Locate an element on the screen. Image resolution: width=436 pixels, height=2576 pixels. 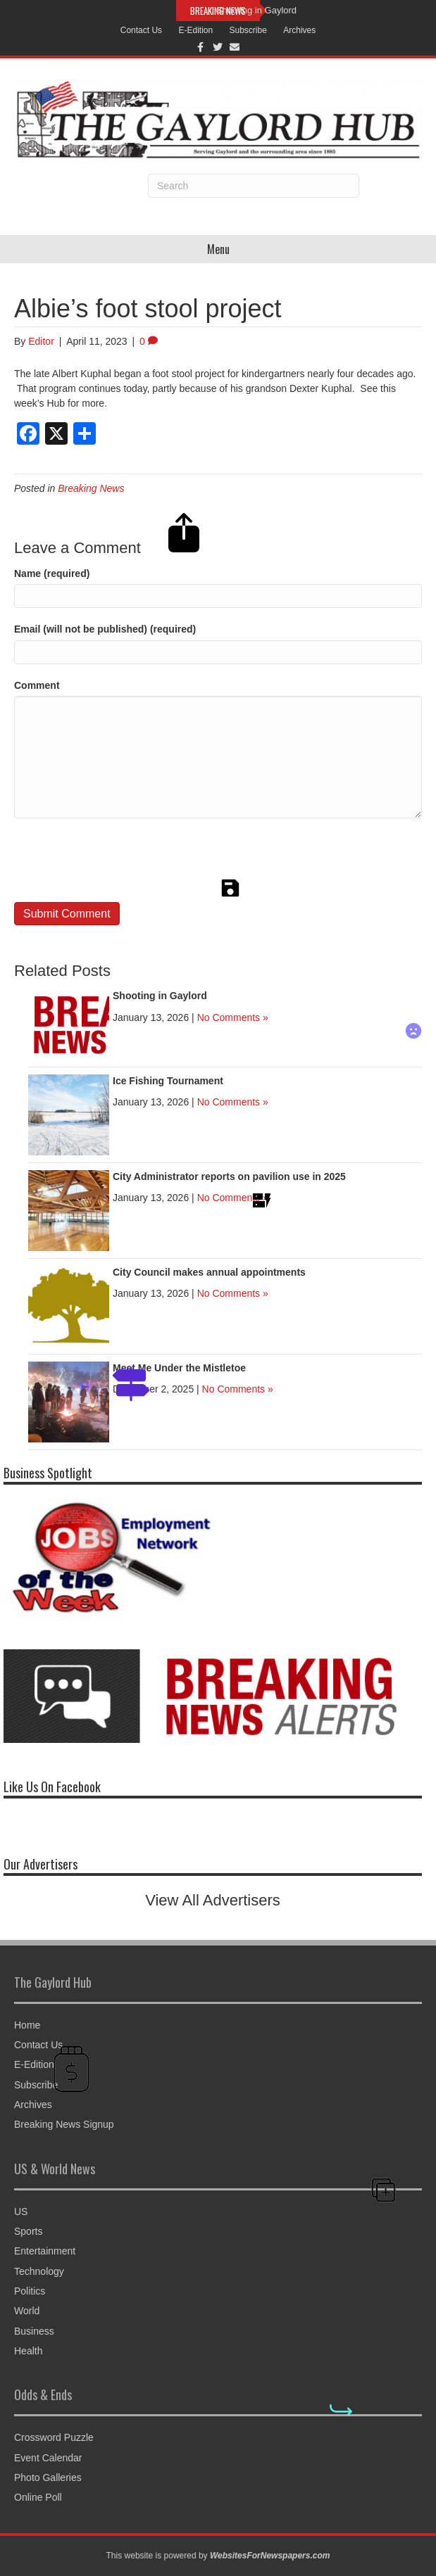
duplicate or copy an item is located at coordinates (383, 2190).